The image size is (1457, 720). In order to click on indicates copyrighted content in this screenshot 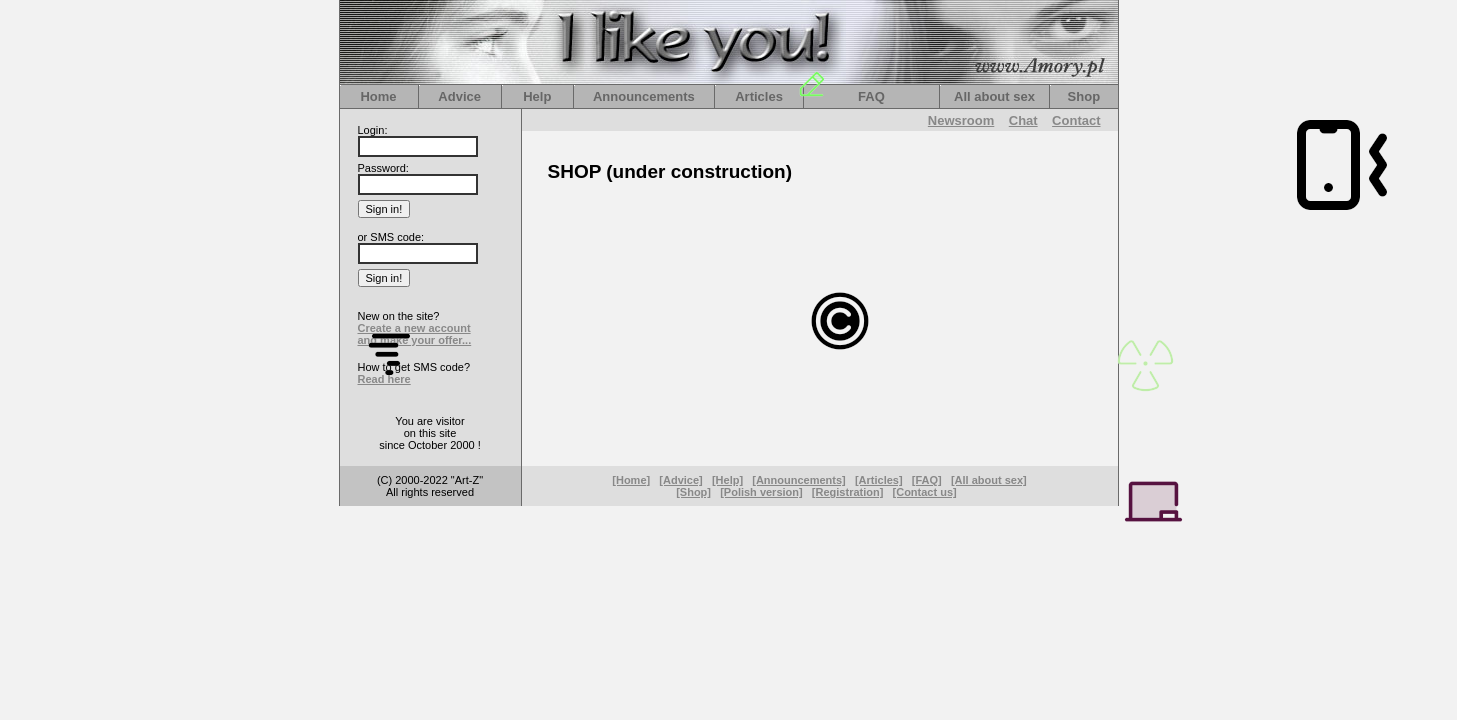, I will do `click(840, 321)`.